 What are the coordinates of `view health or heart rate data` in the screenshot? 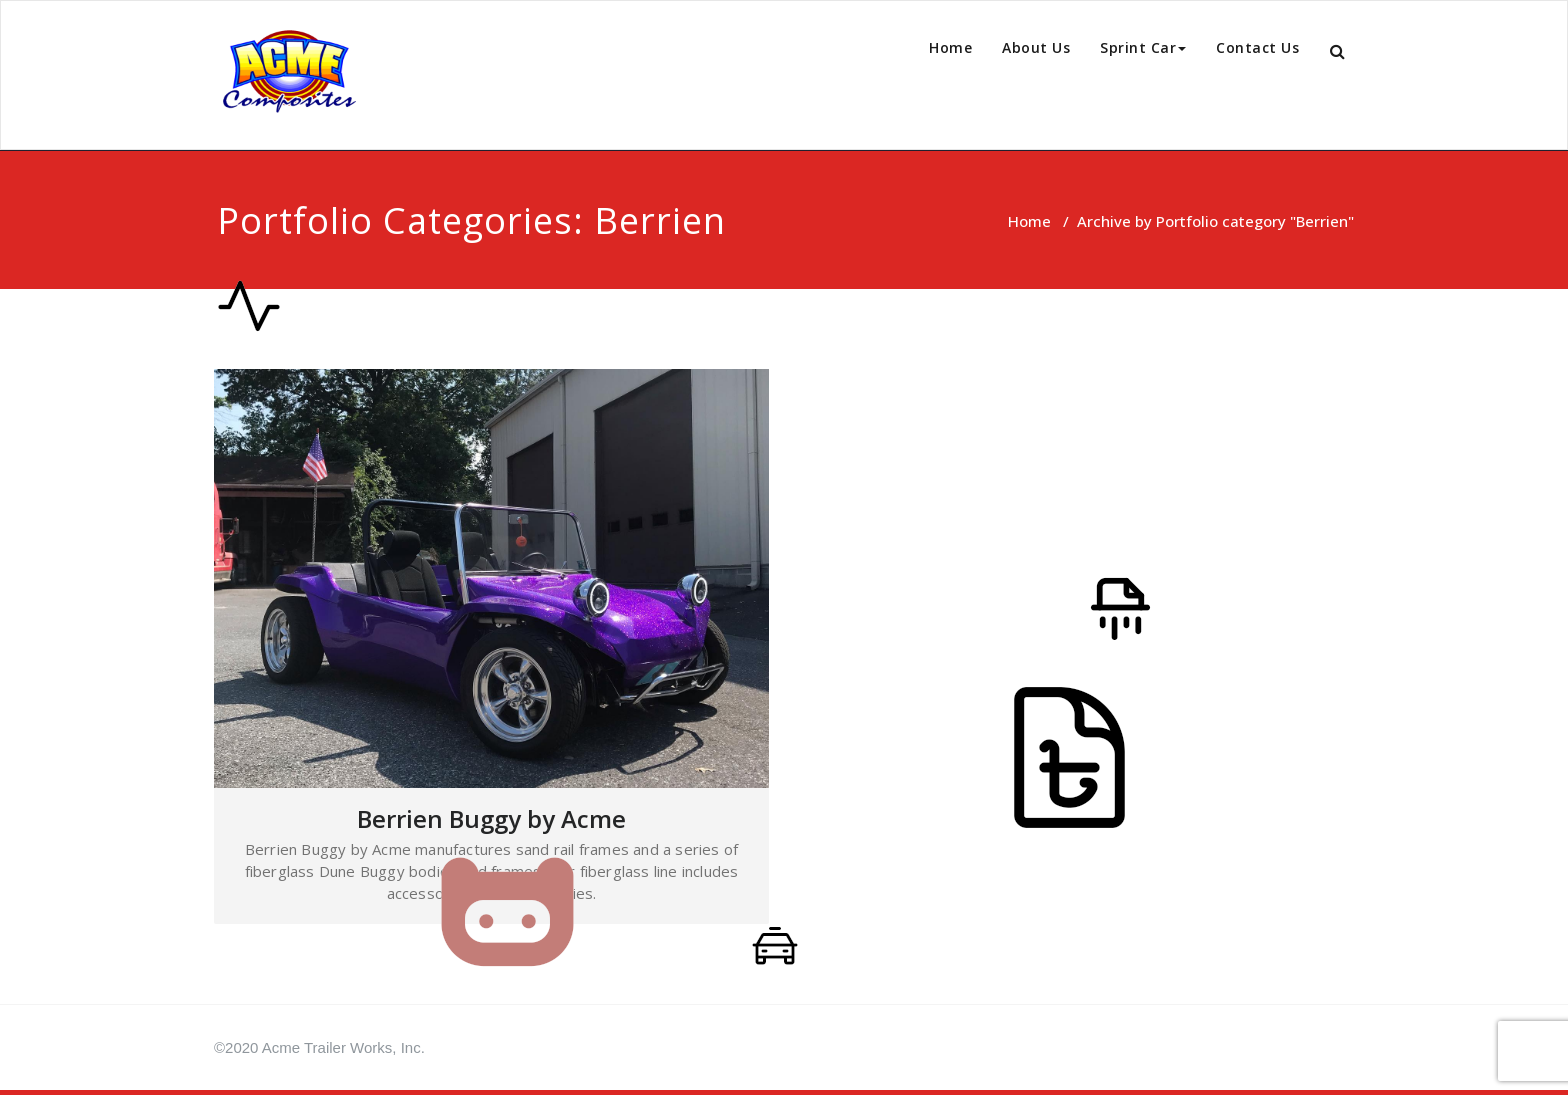 It's located at (249, 307).